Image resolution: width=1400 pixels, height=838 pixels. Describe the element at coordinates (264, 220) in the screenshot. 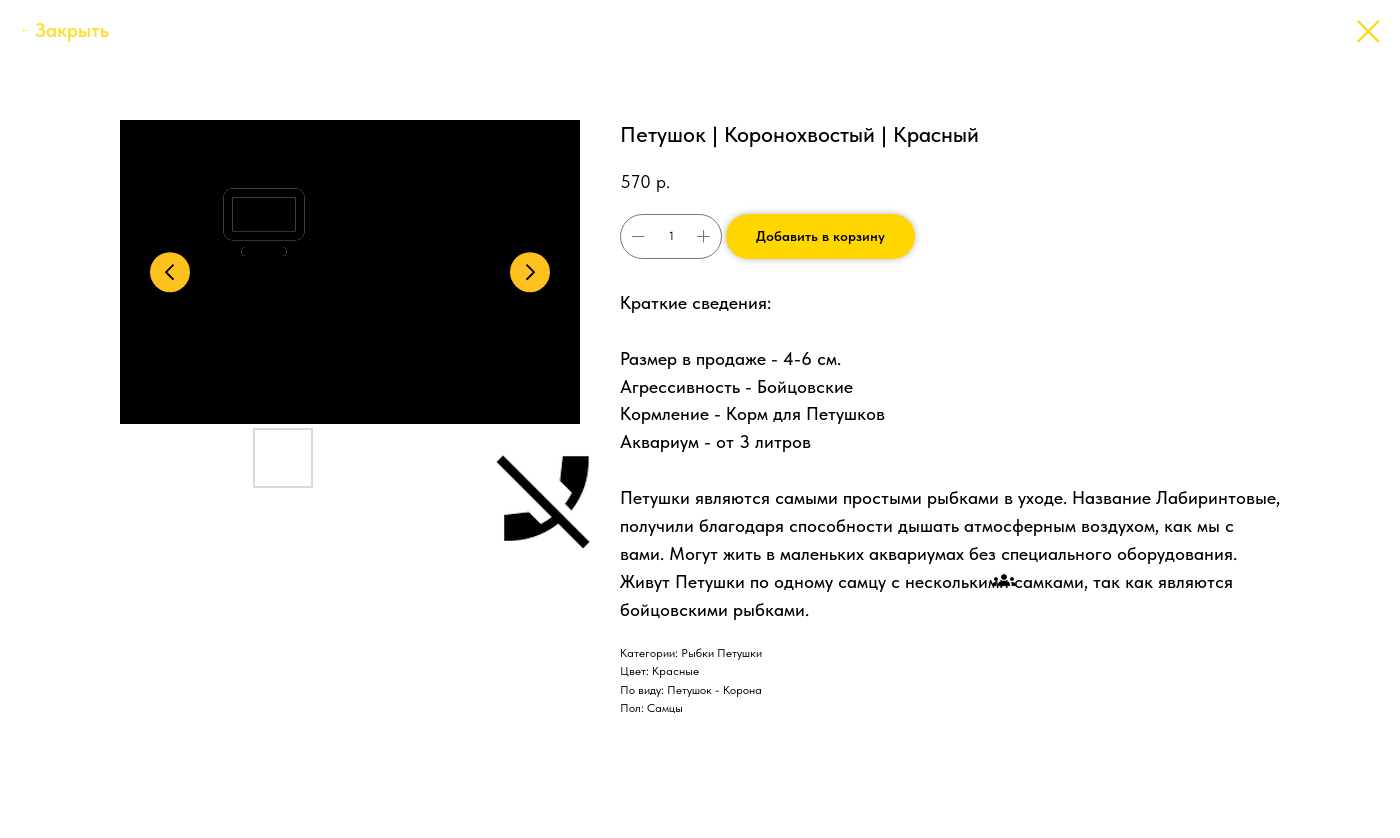

I see `access TV or video streaming` at that location.